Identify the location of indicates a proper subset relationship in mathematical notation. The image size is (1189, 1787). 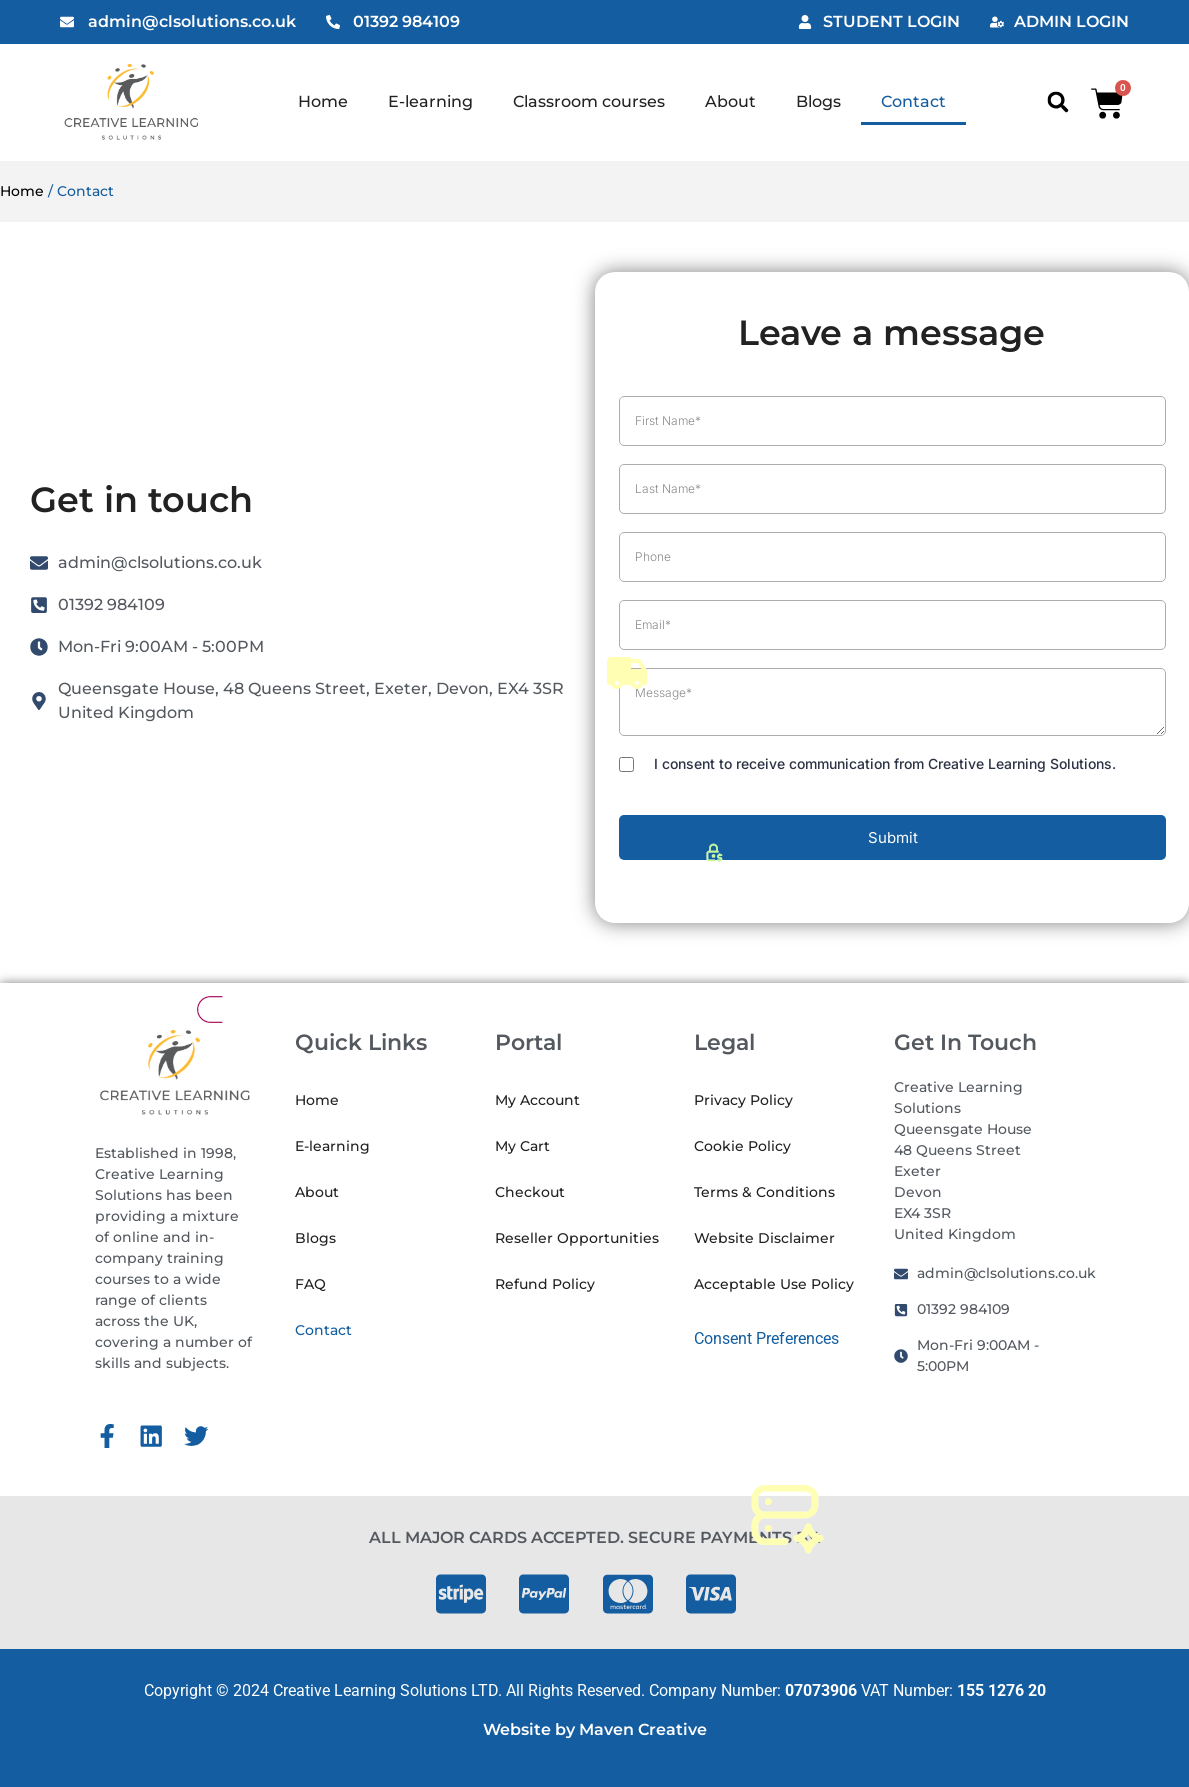
(210, 1009).